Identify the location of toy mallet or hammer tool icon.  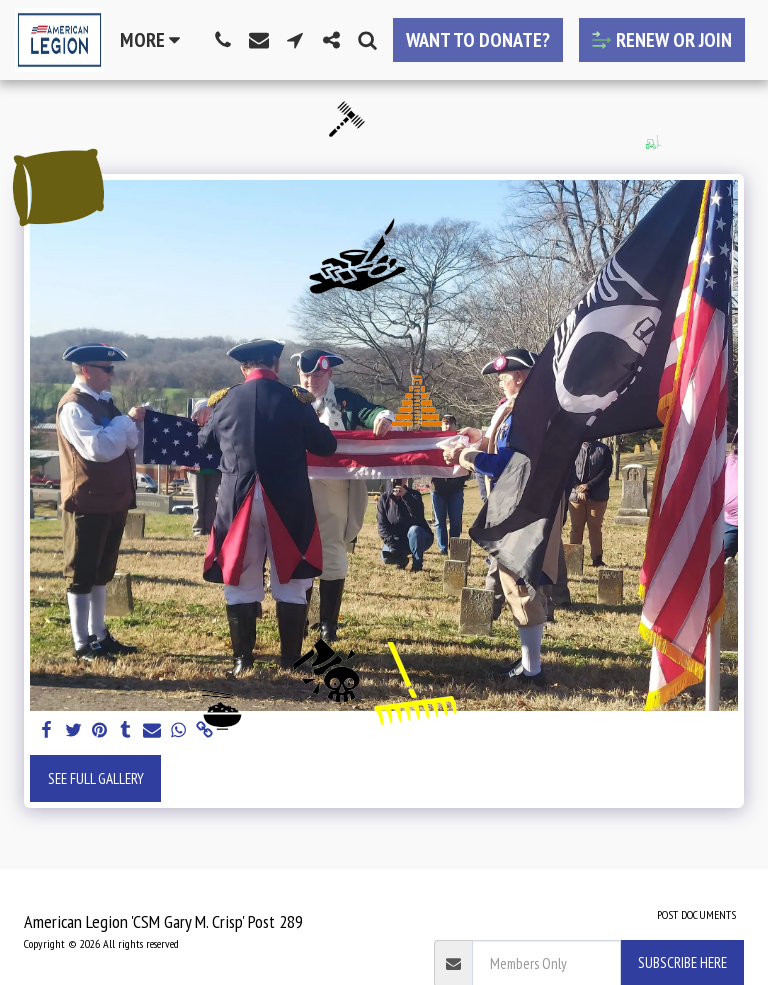
(347, 119).